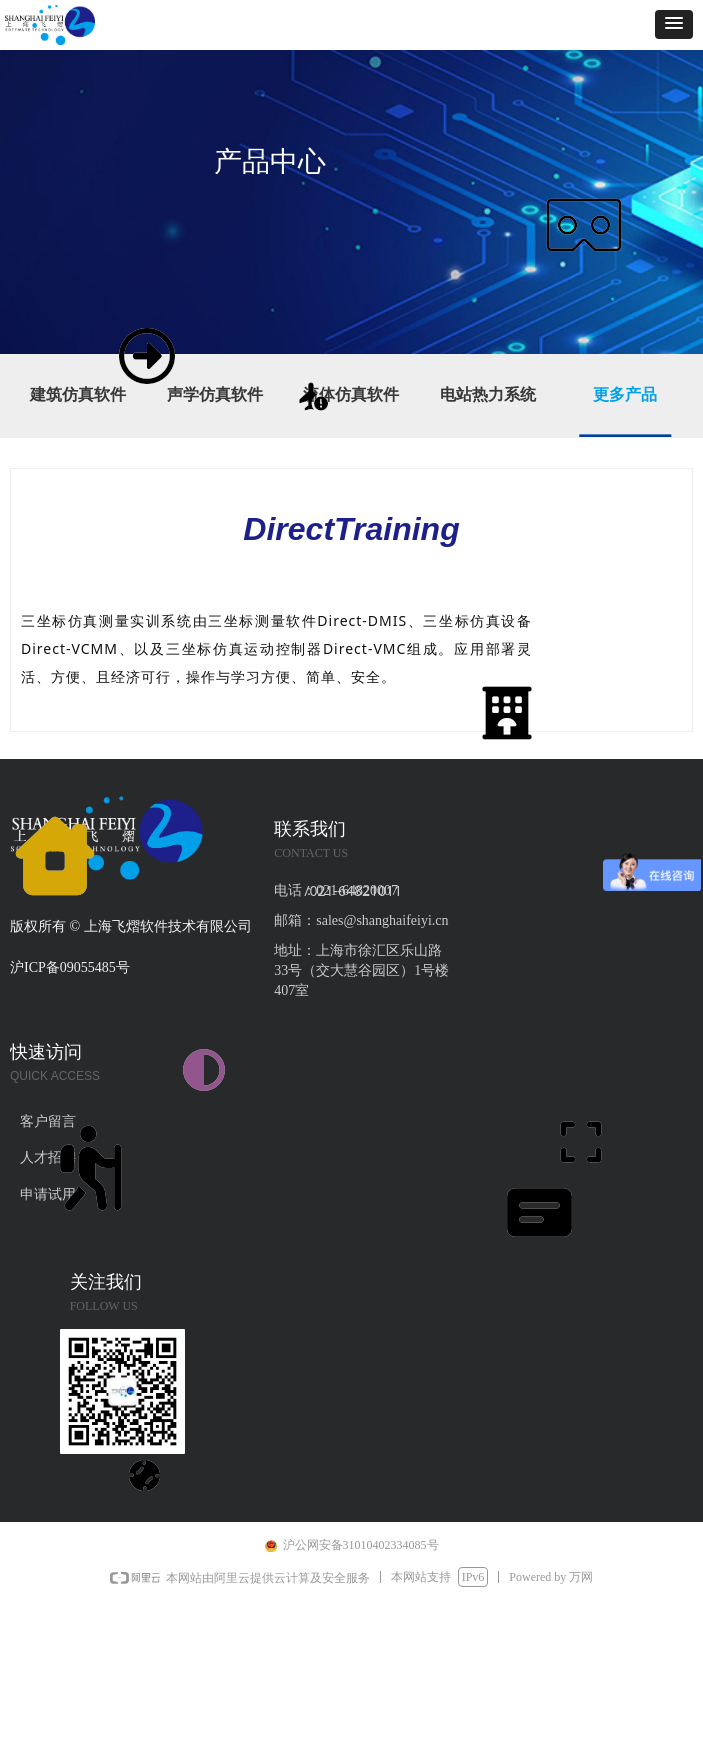 This screenshot has height=1742, width=703. What do you see at coordinates (147, 356) in the screenshot?
I see `go to next item or step` at bounding box center [147, 356].